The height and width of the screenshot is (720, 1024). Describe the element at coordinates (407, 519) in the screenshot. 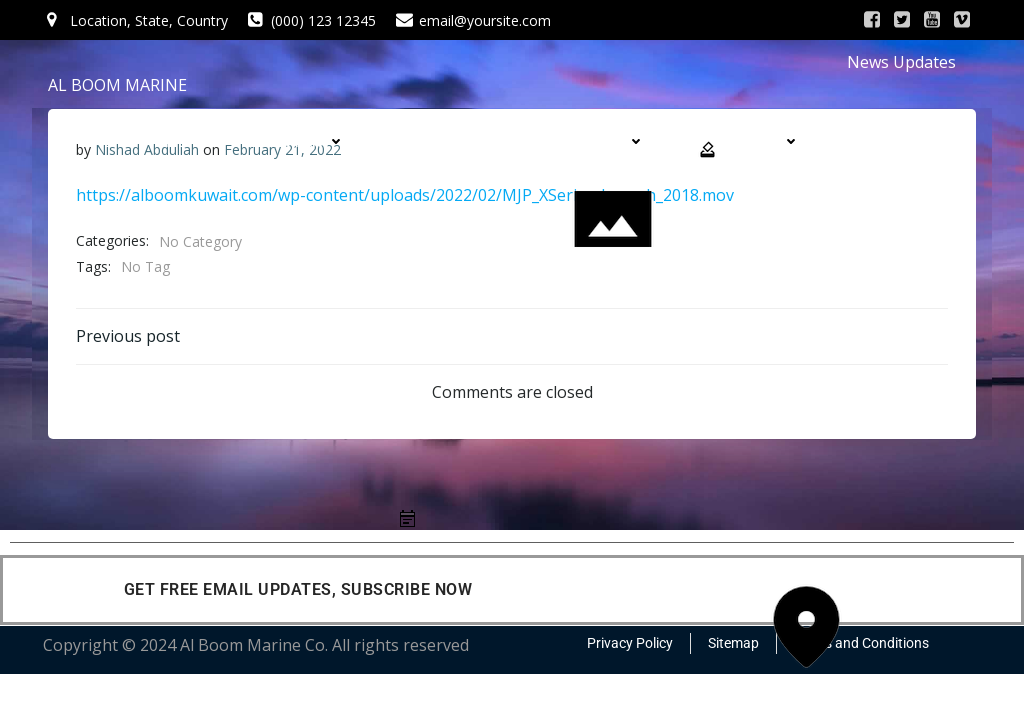

I see `view event details or notes` at that location.